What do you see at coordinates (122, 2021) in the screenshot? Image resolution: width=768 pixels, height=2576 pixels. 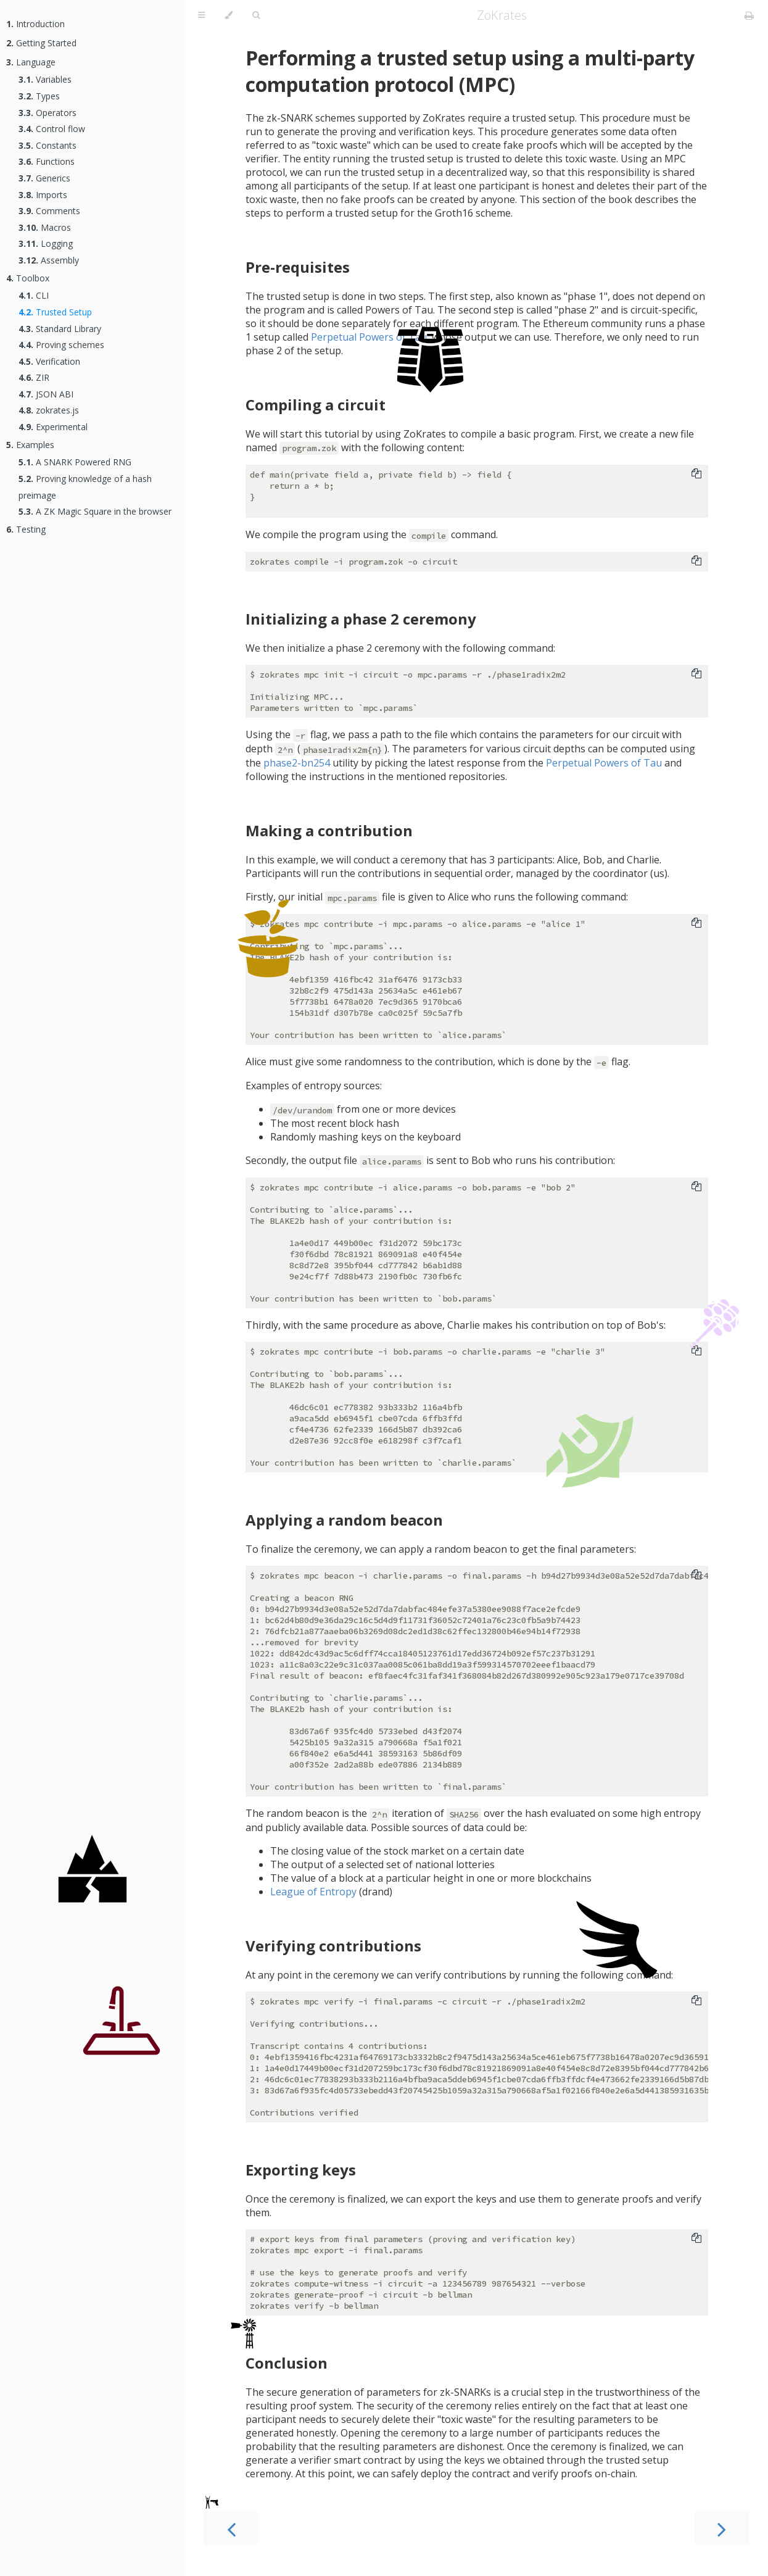 I see `kitchen or bathroom fixtures category` at bounding box center [122, 2021].